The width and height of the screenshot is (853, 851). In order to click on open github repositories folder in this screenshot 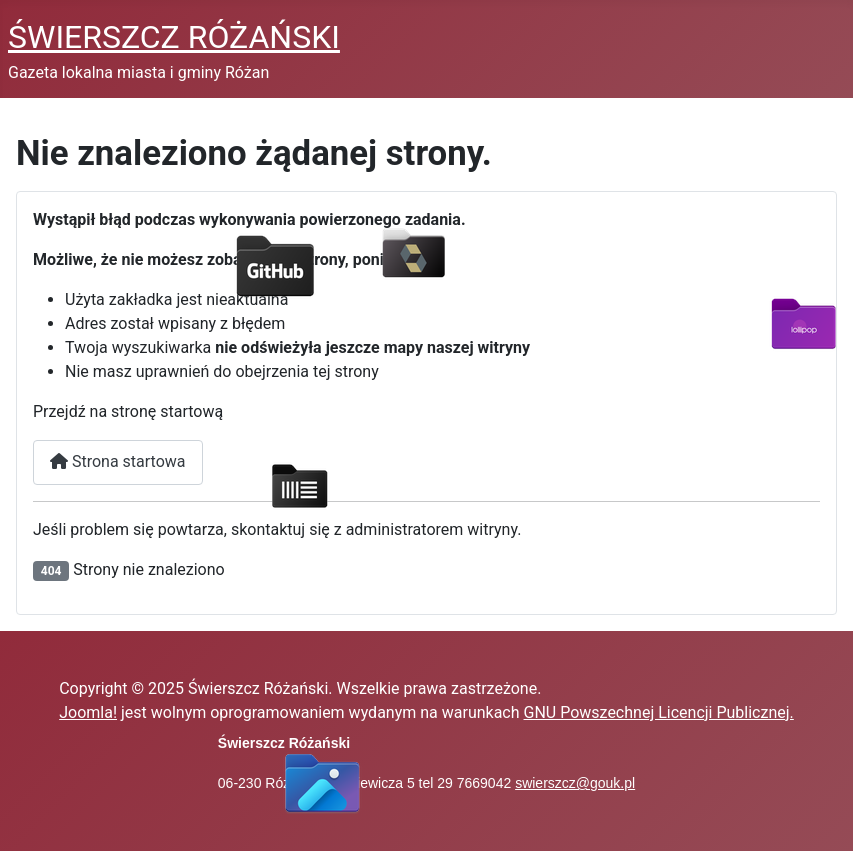, I will do `click(275, 268)`.